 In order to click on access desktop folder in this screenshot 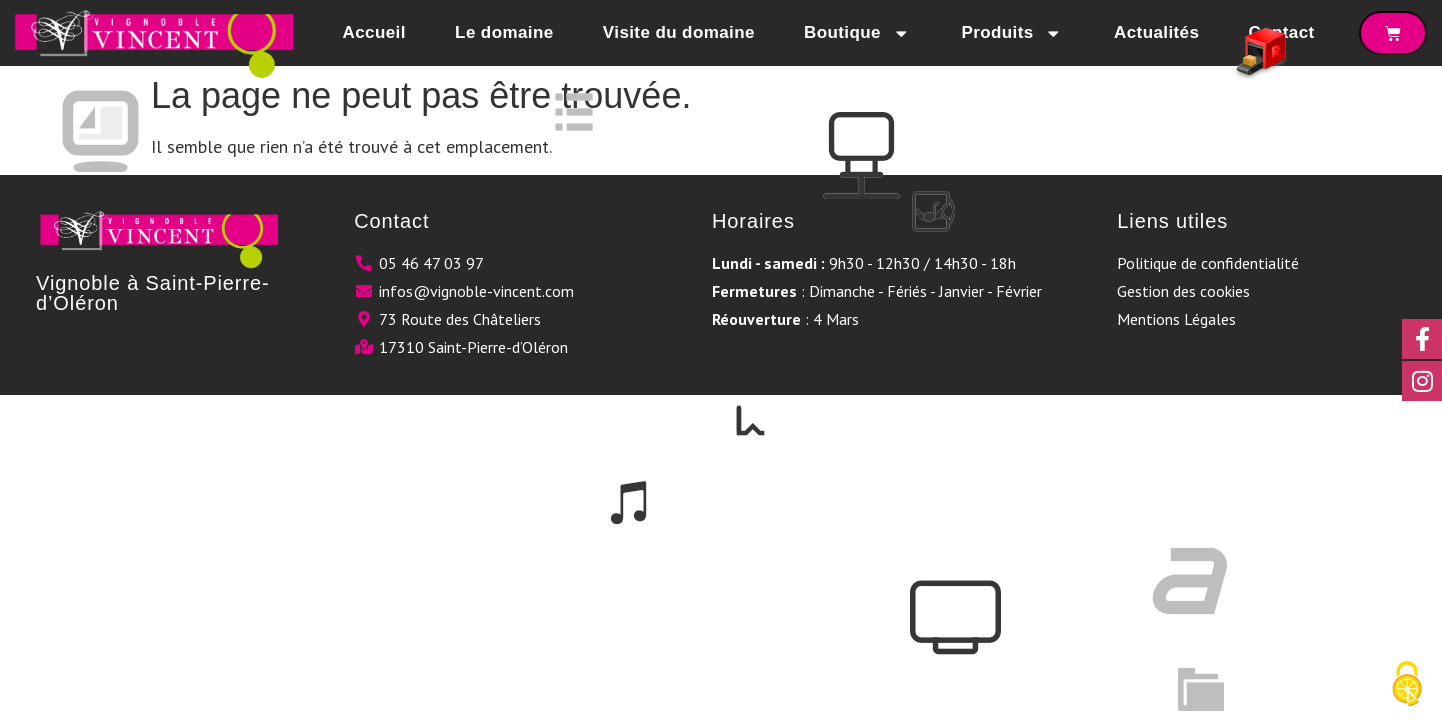, I will do `click(1201, 688)`.